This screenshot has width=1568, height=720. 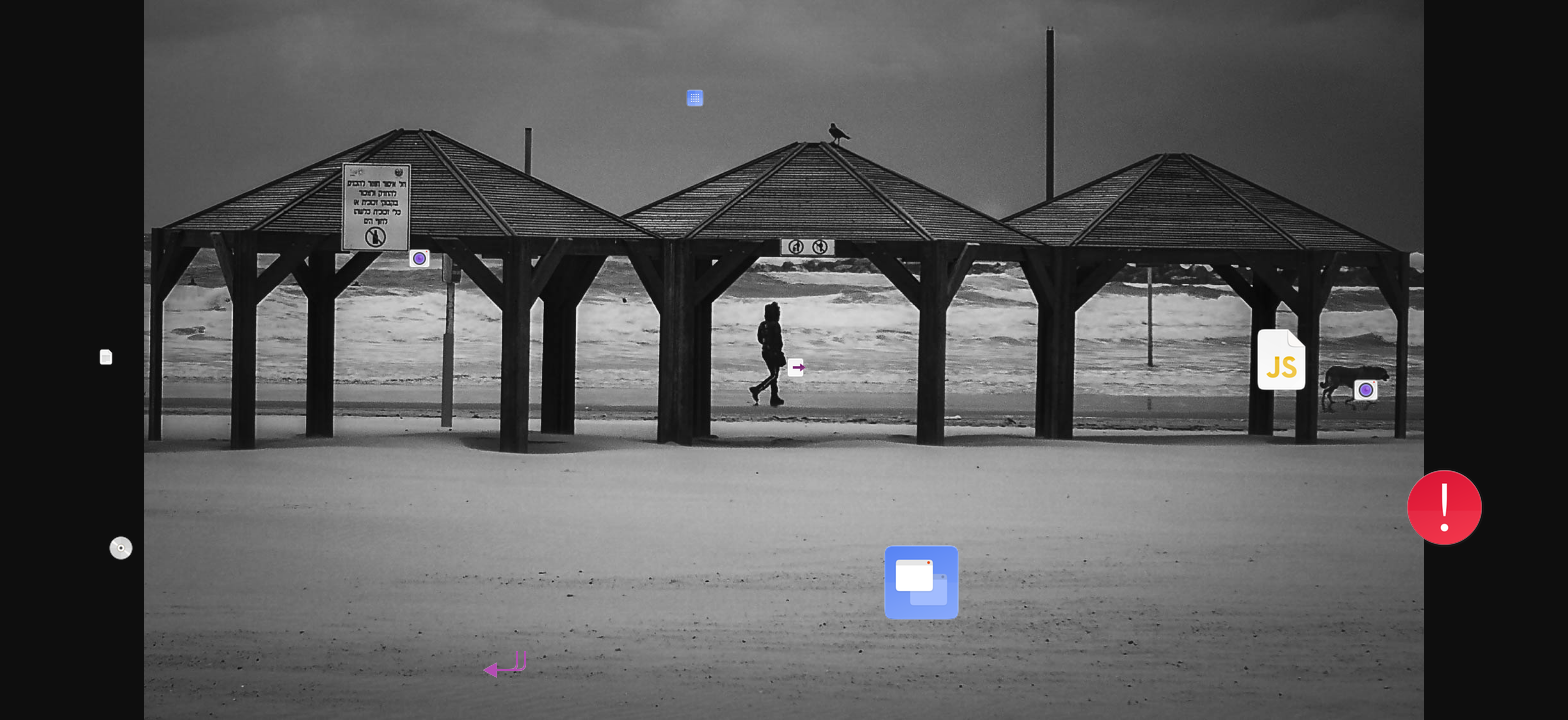 I want to click on a javascript source code file, so click(x=1281, y=359).